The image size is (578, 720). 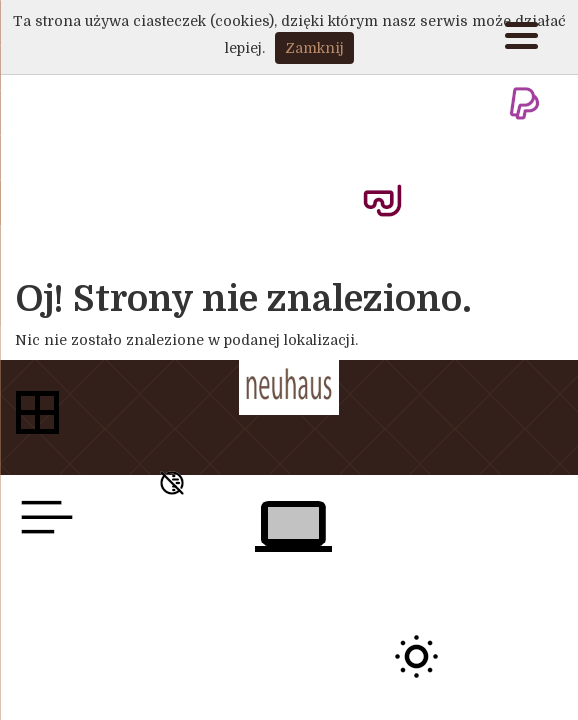 I want to click on toggle all borders on a table or cell, so click(x=37, y=412).